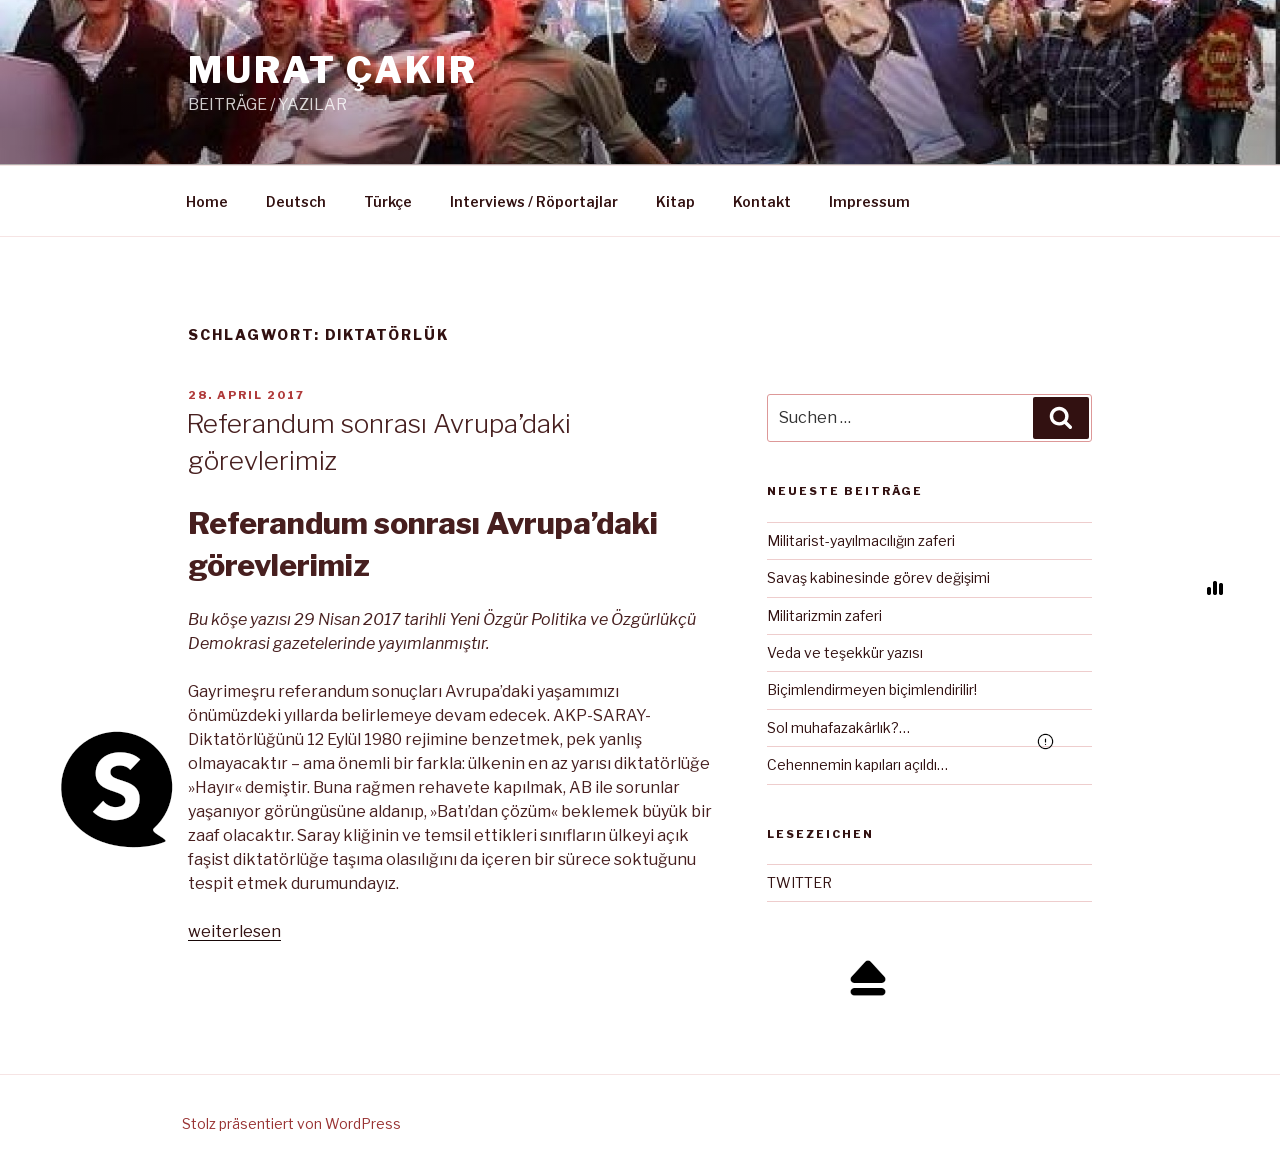 The width and height of the screenshot is (1280, 1170). I want to click on eject media or removable device, so click(868, 978).